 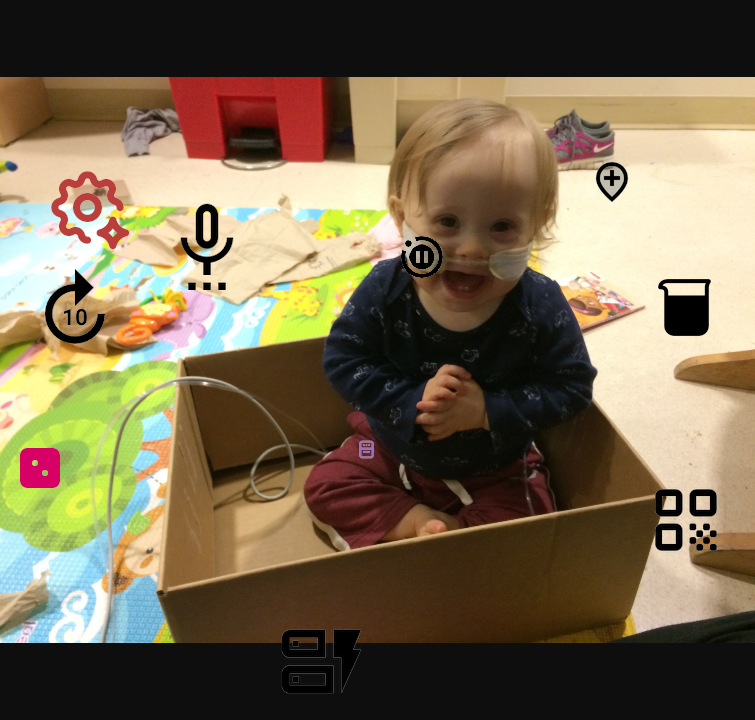 What do you see at coordinates (366, 449) in the screenshot?
I see `access cooking or kitchen appliances` at bounding box center [366, 449].